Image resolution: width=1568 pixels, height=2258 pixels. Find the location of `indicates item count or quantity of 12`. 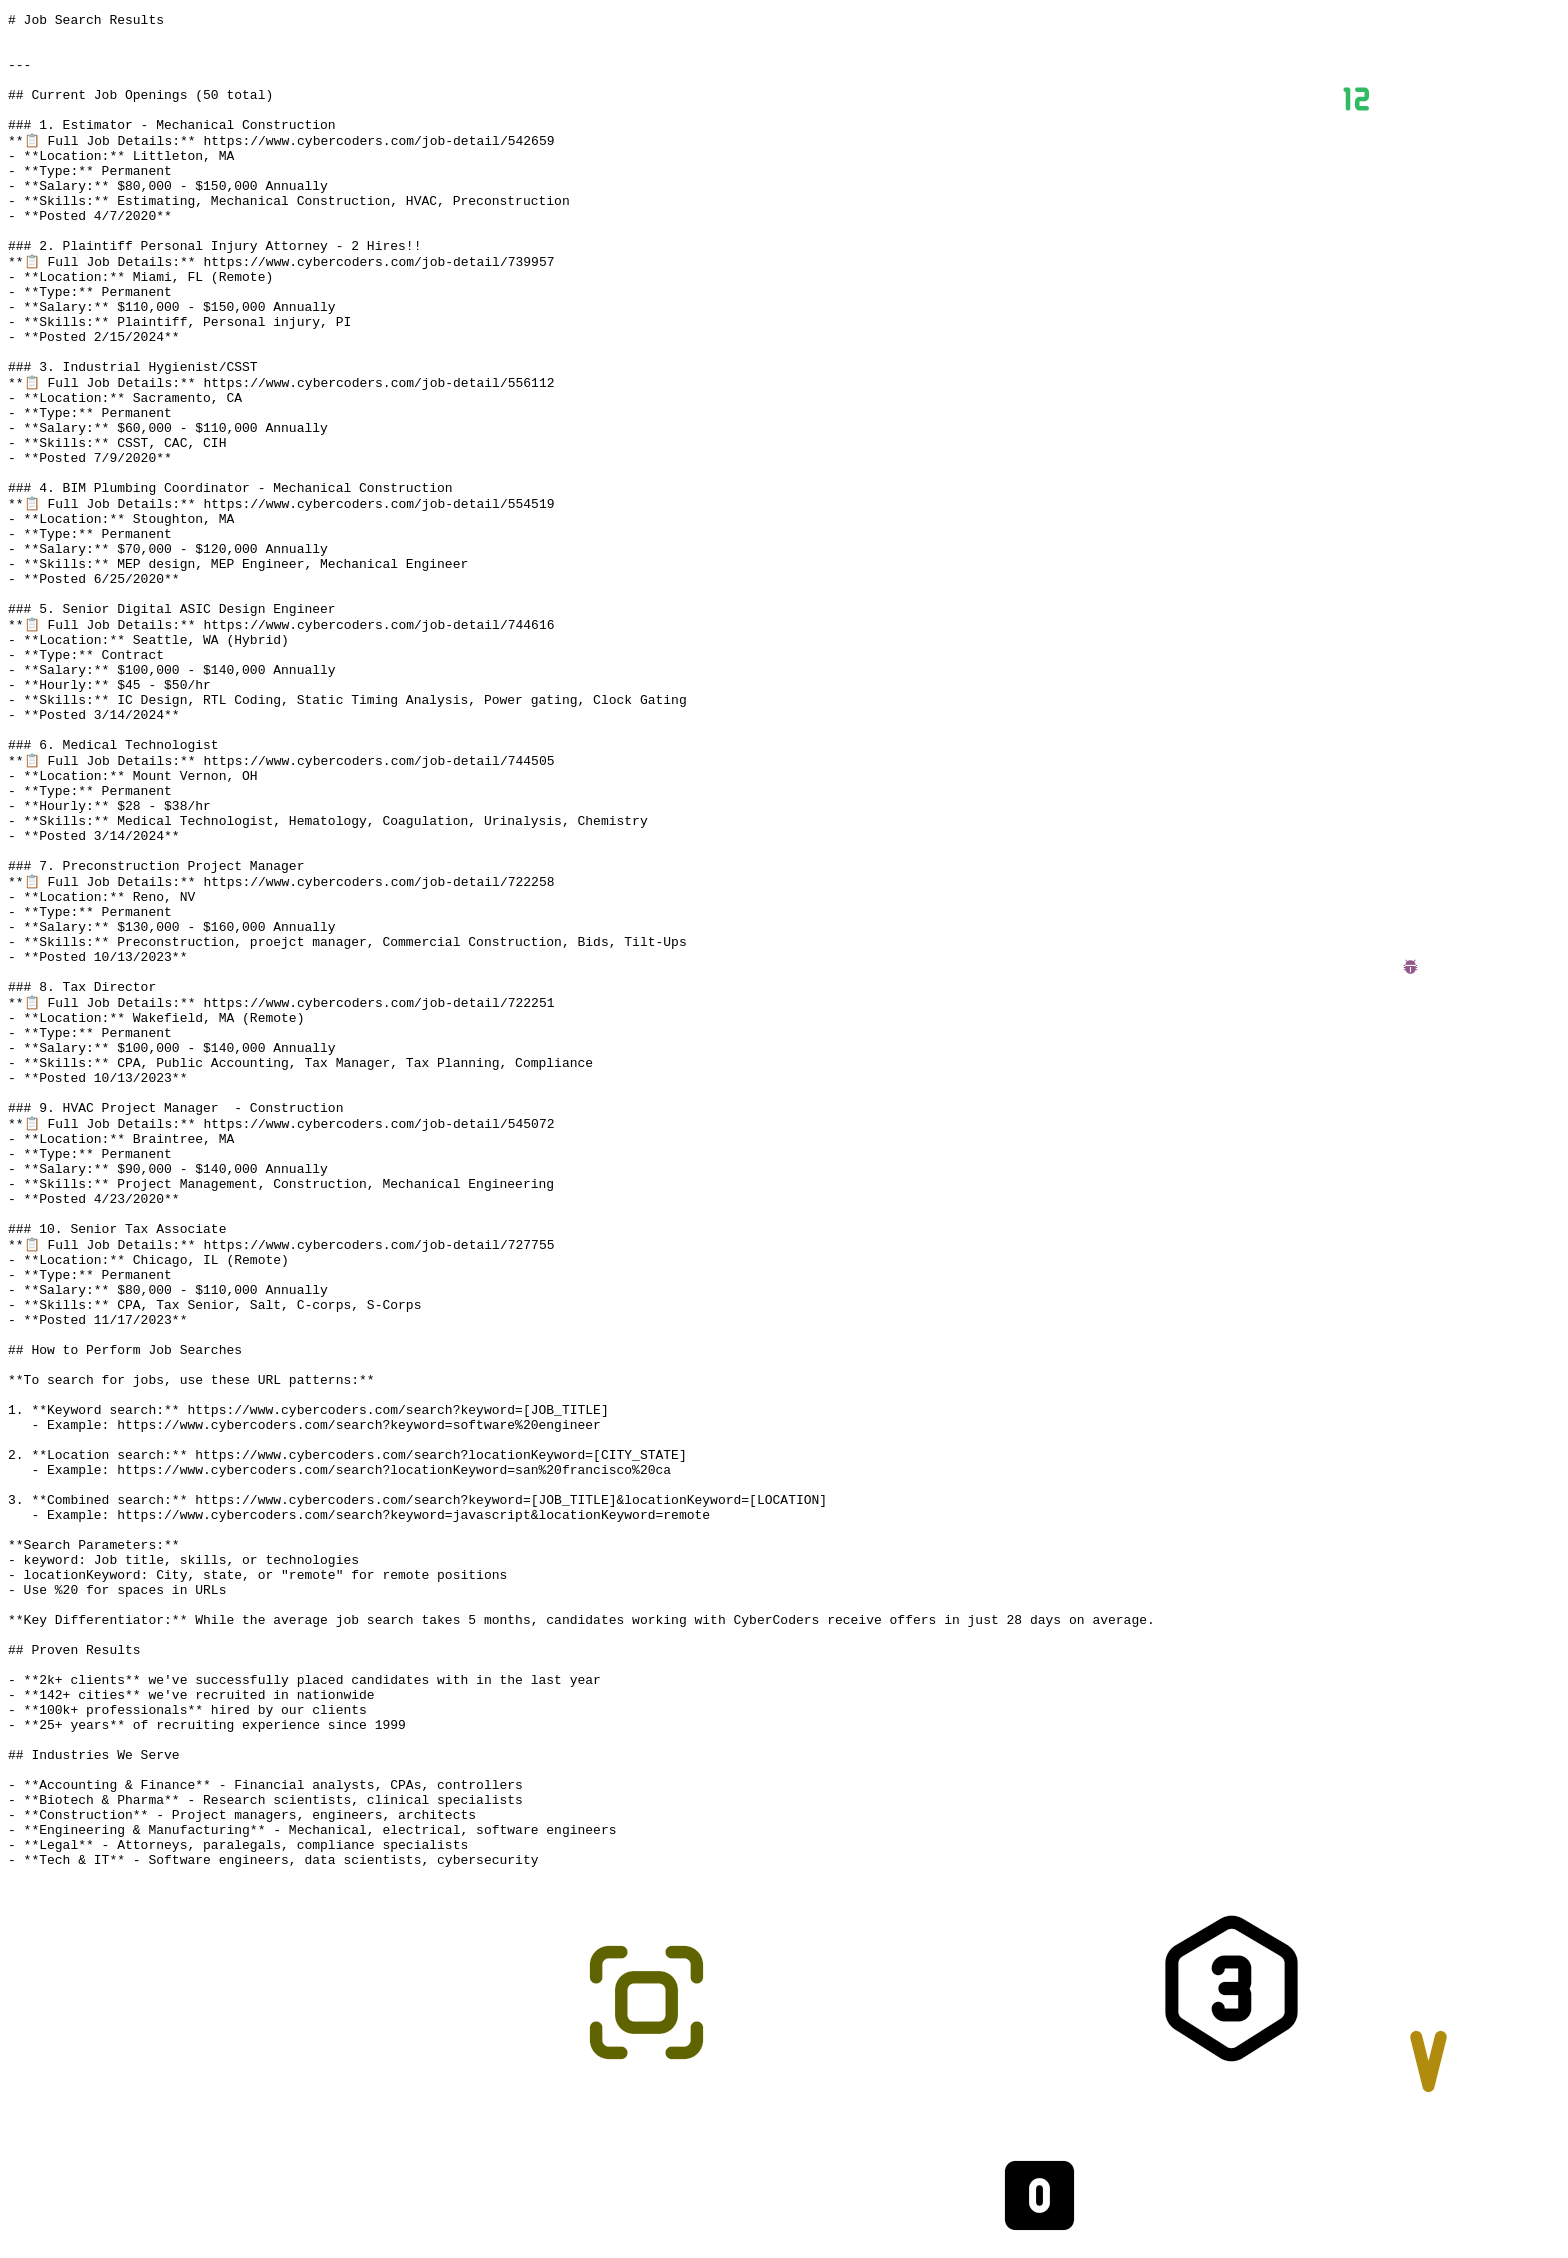

indicates item count or quantity of 12 is located at coordinates (1355, 99).